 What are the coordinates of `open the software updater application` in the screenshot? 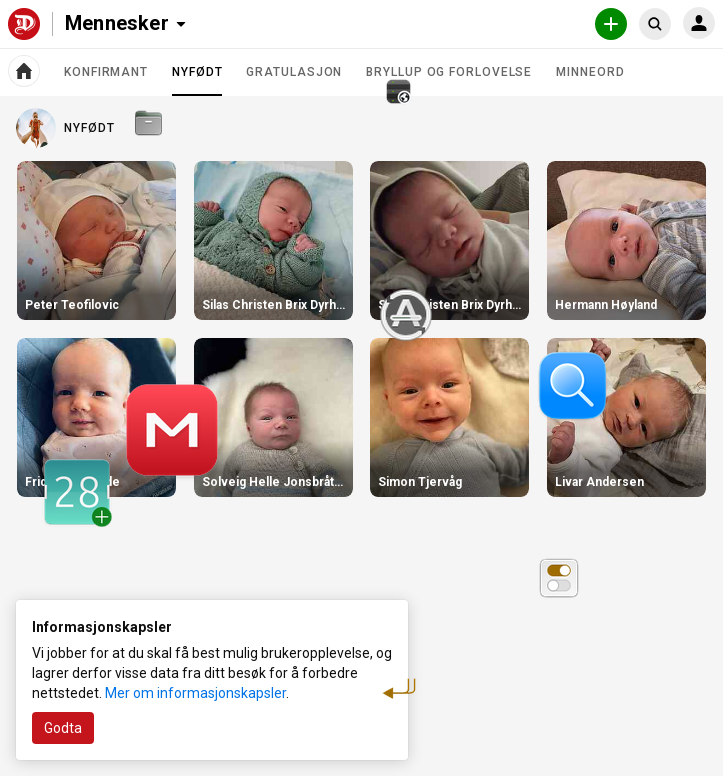 It's located at (406, 315).